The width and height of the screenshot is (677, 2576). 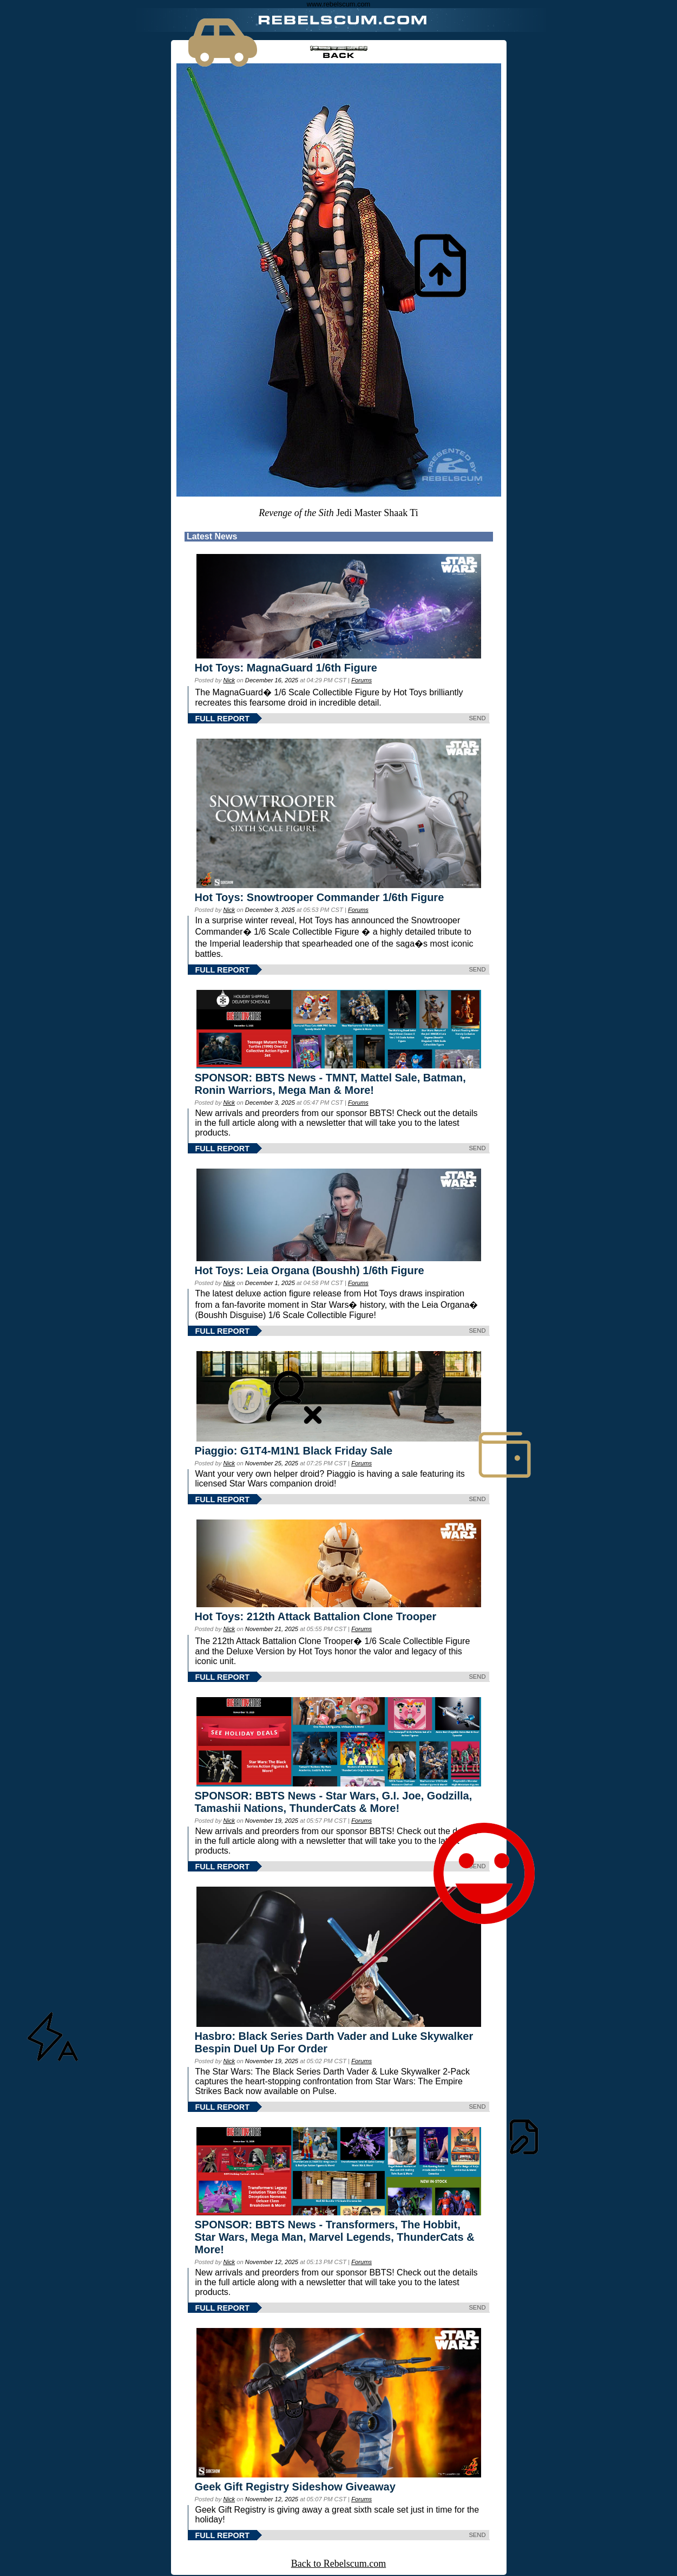 What do you see at coordinates (294, 2409) in the screenshot?
I see `access pet-related features or settings` at bounding box center [294, 2409].